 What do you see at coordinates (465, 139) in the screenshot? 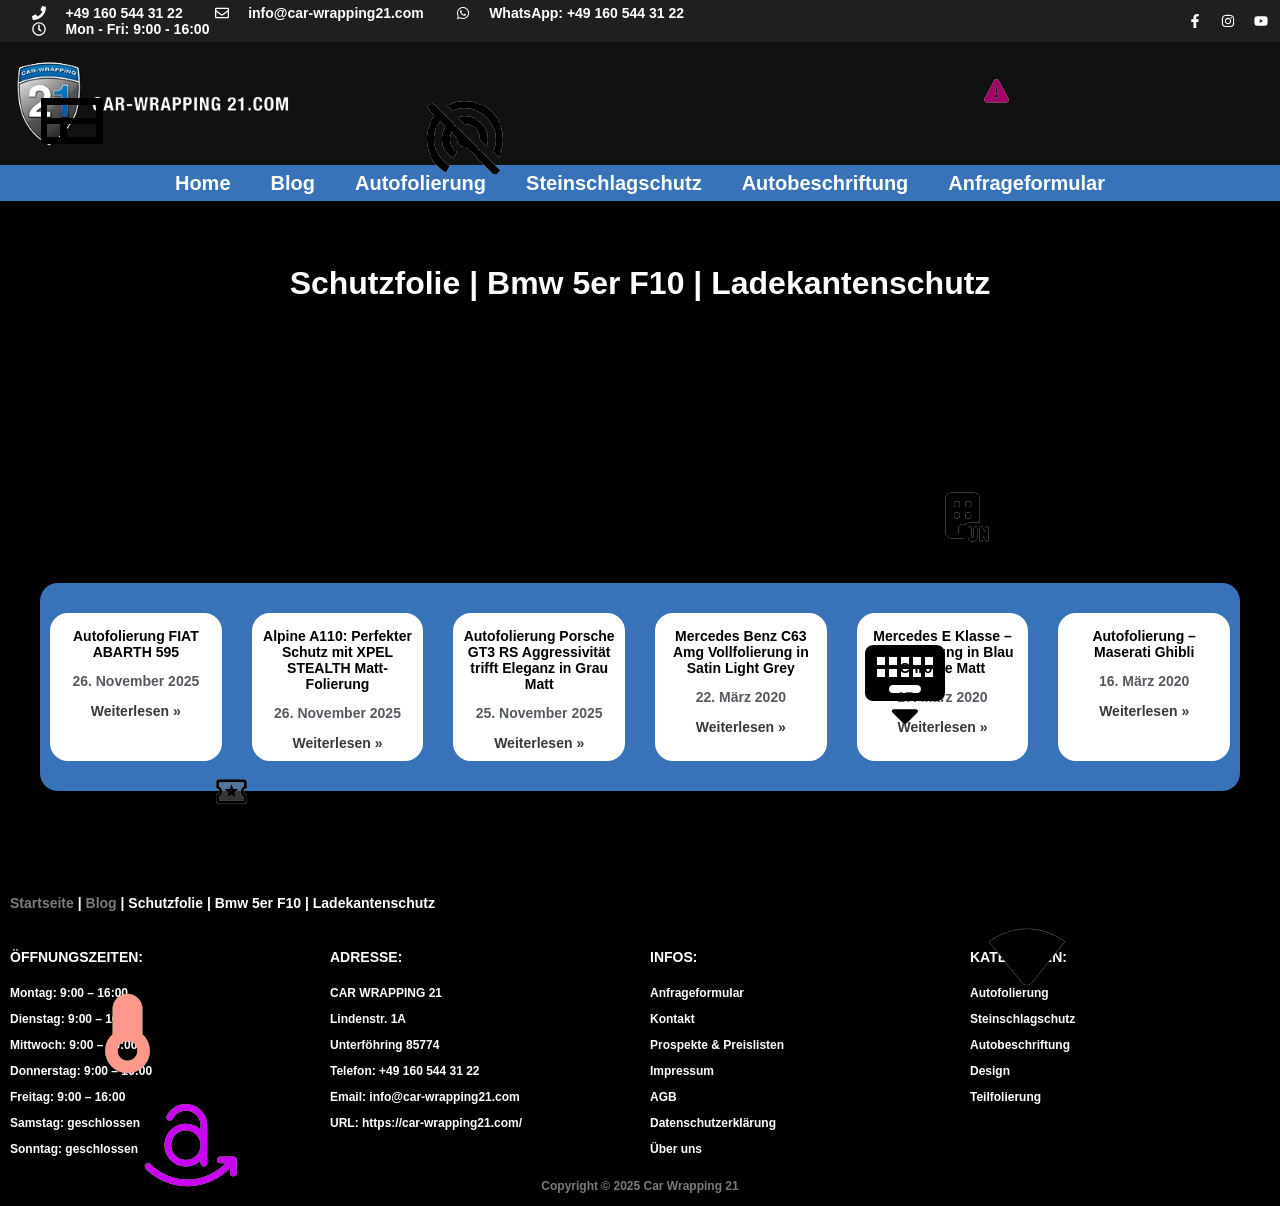
I see `indicates mobile hotspot is disabled` at bounding box center [465, 139].